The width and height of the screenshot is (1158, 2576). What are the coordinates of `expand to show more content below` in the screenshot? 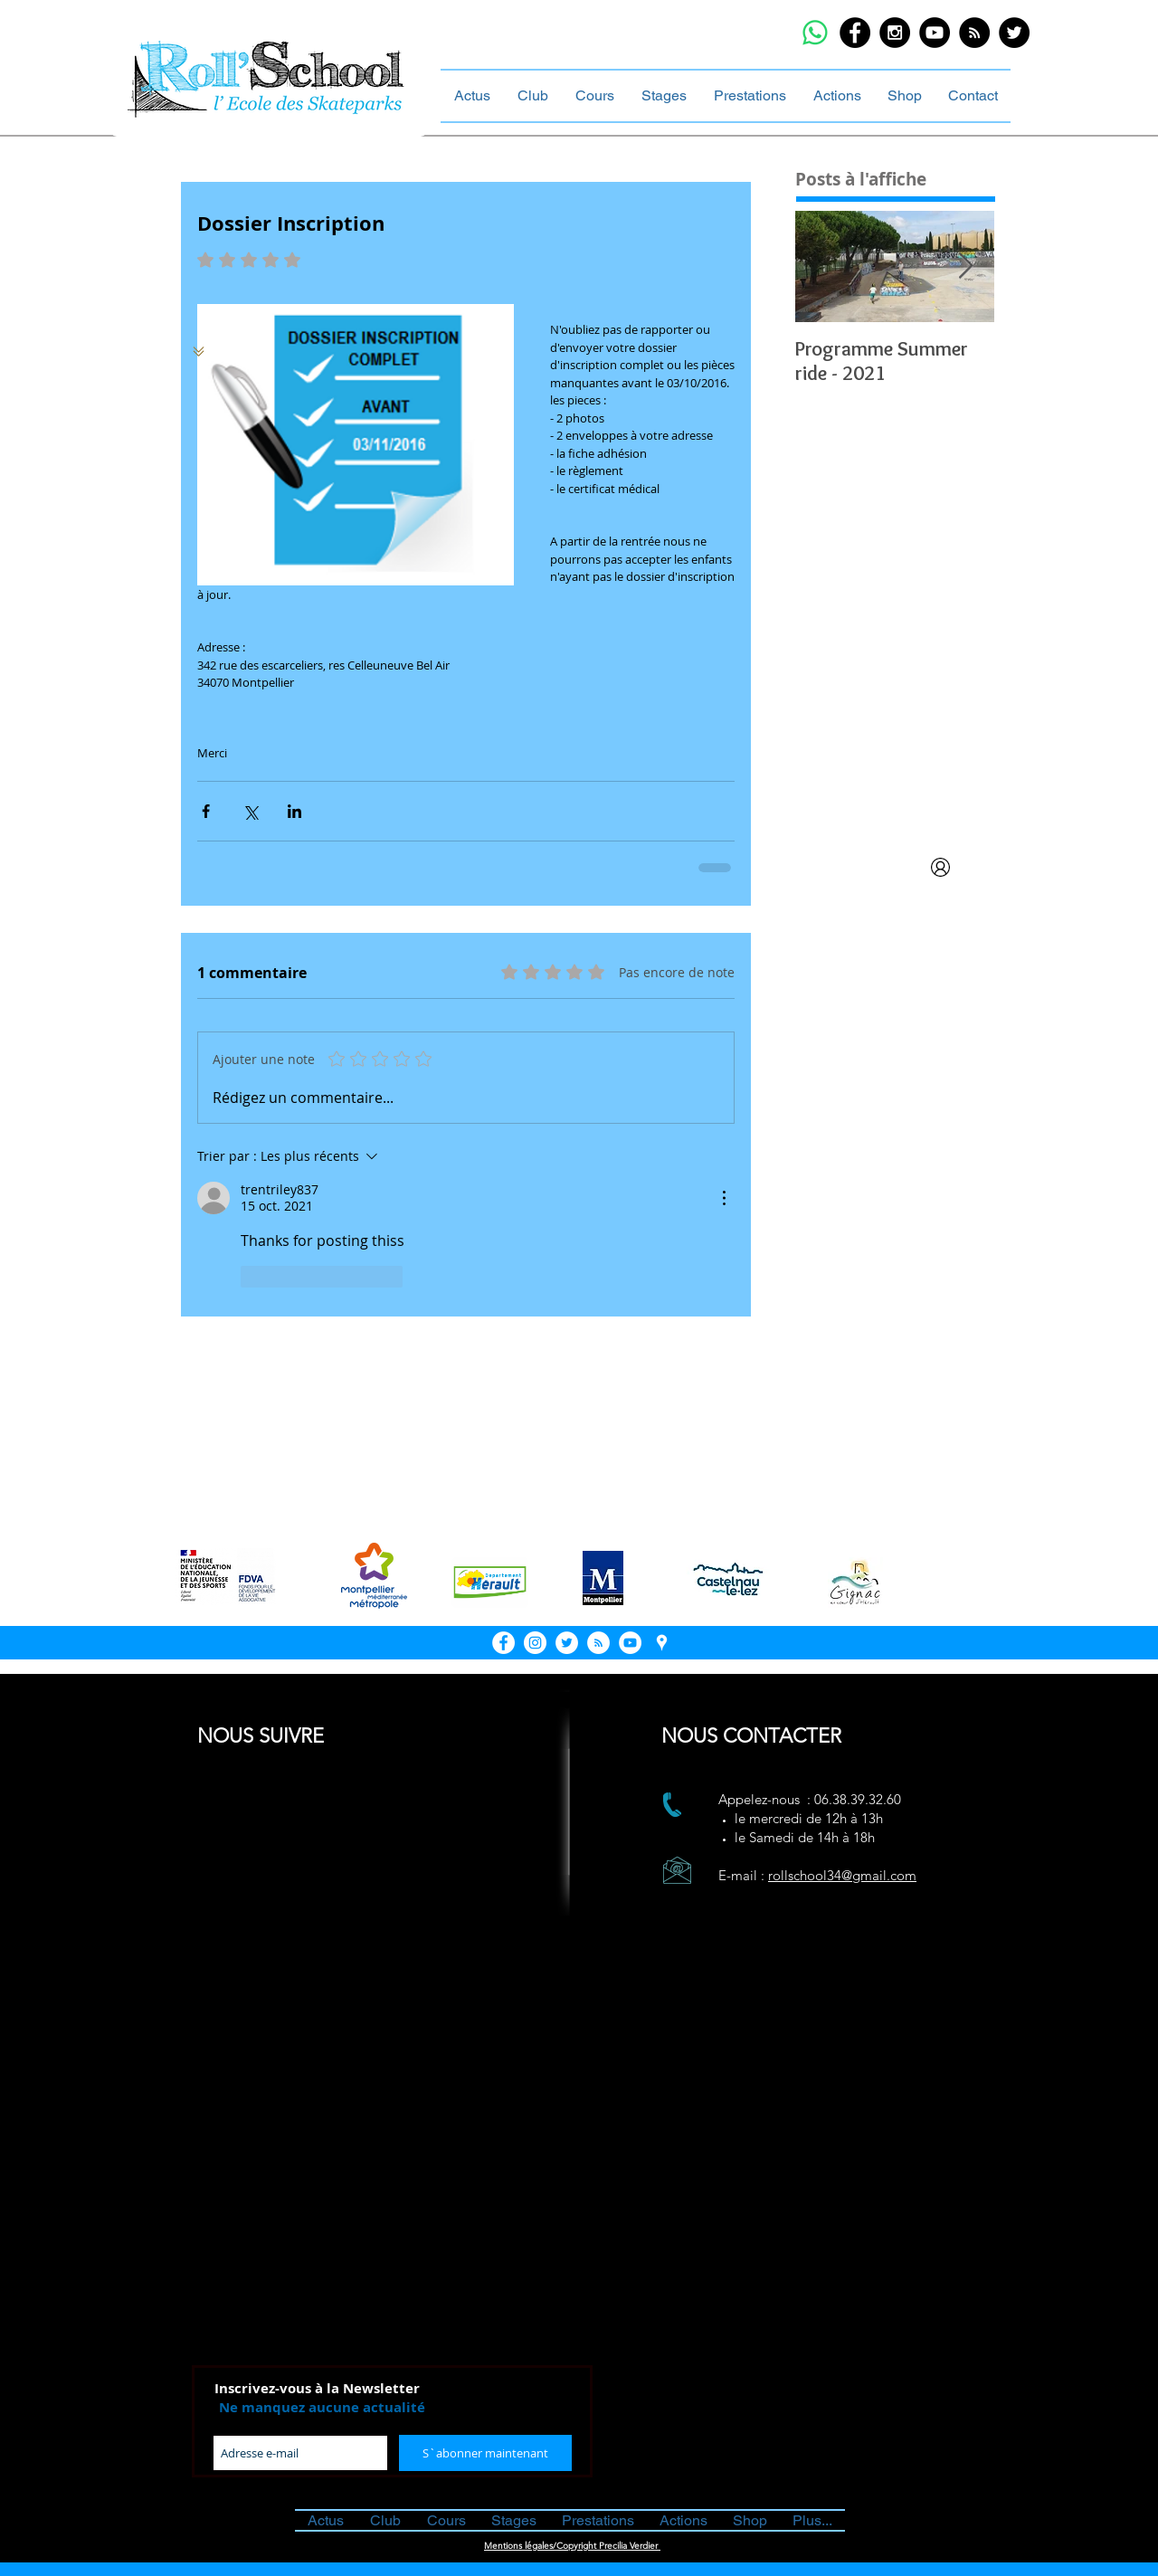 It's located at (198, 351).